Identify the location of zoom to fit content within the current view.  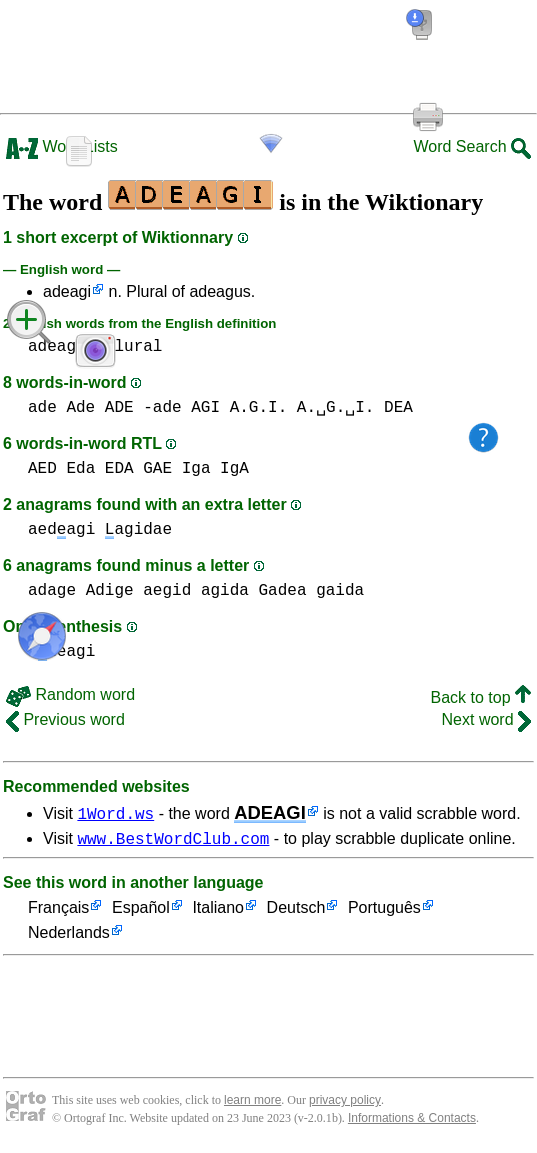
(29, 322).